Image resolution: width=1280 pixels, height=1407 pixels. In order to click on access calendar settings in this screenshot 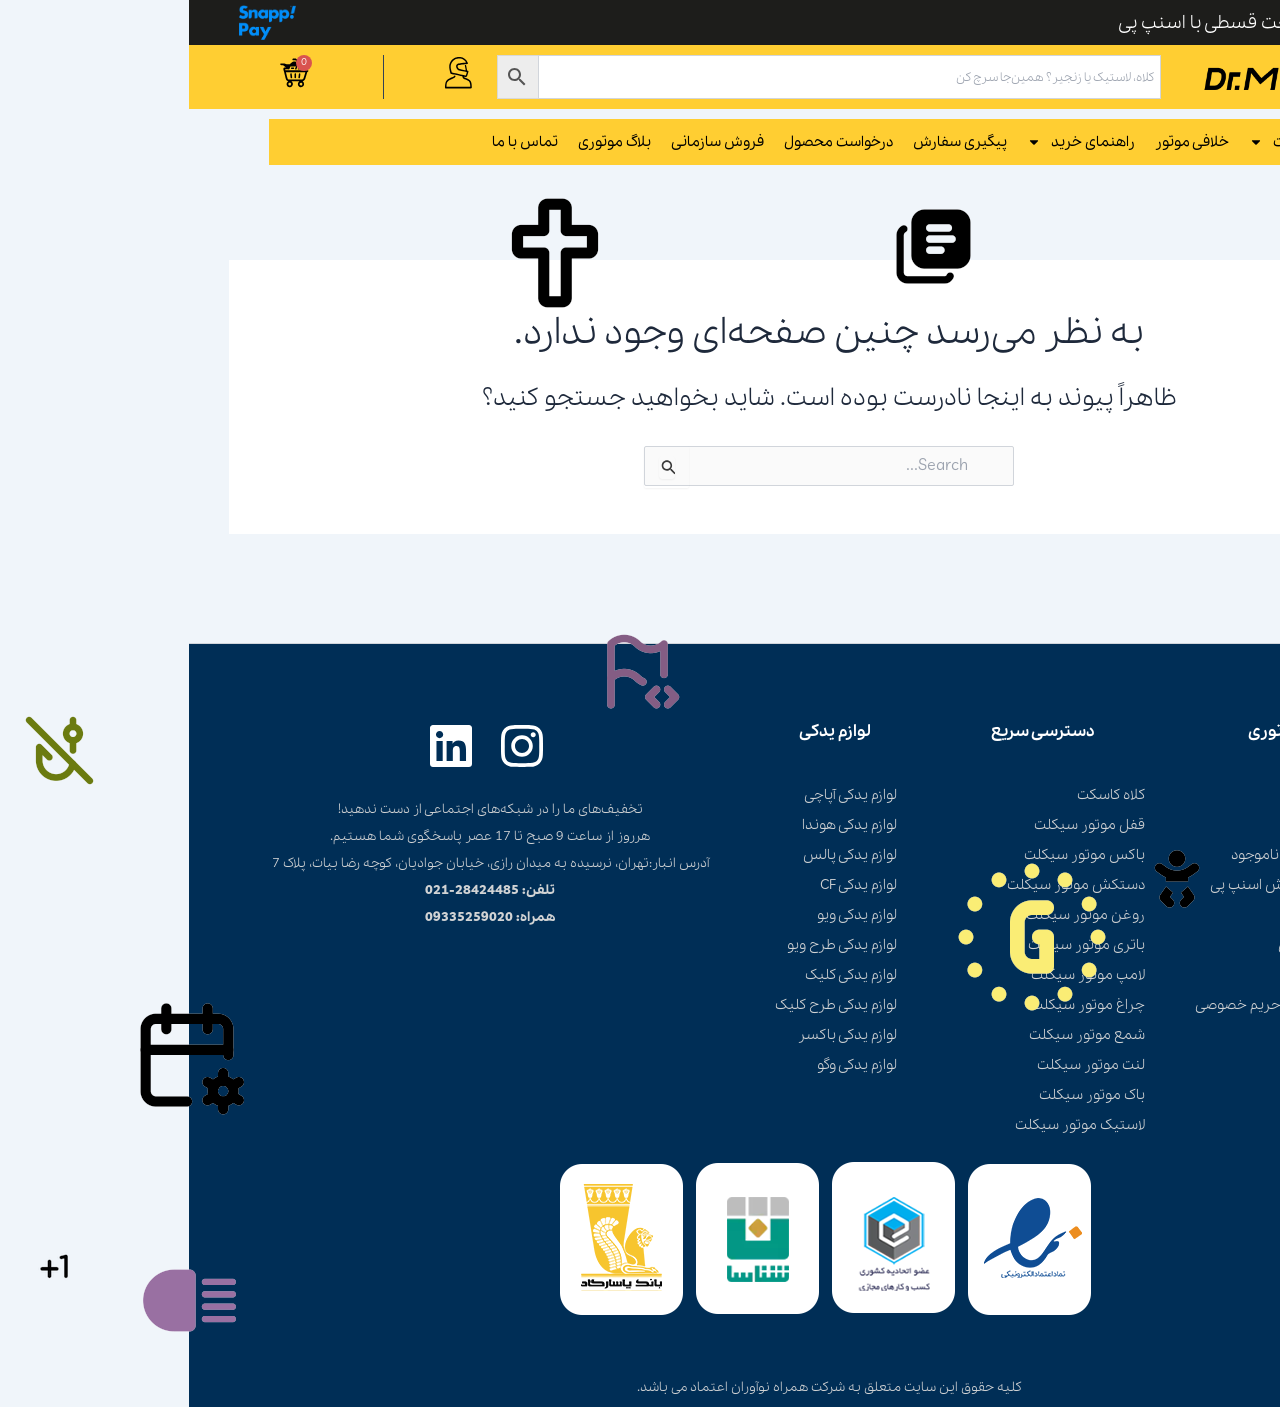, I will do `click(187, 1055)`.